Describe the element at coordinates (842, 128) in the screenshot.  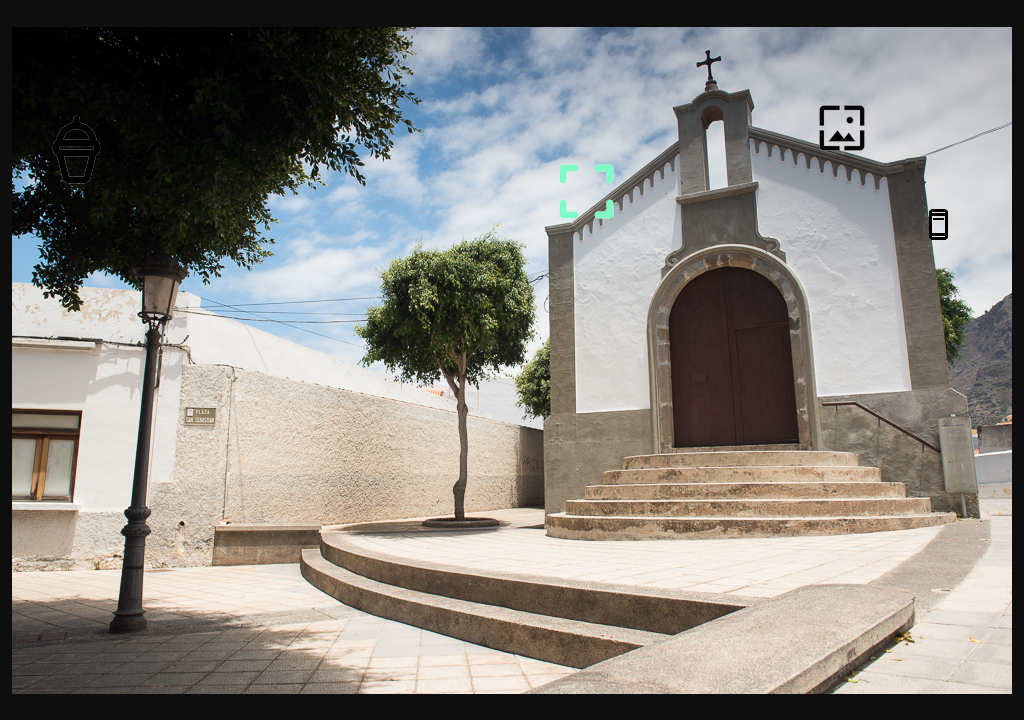
I see `change wallpaper or background image` at that location.